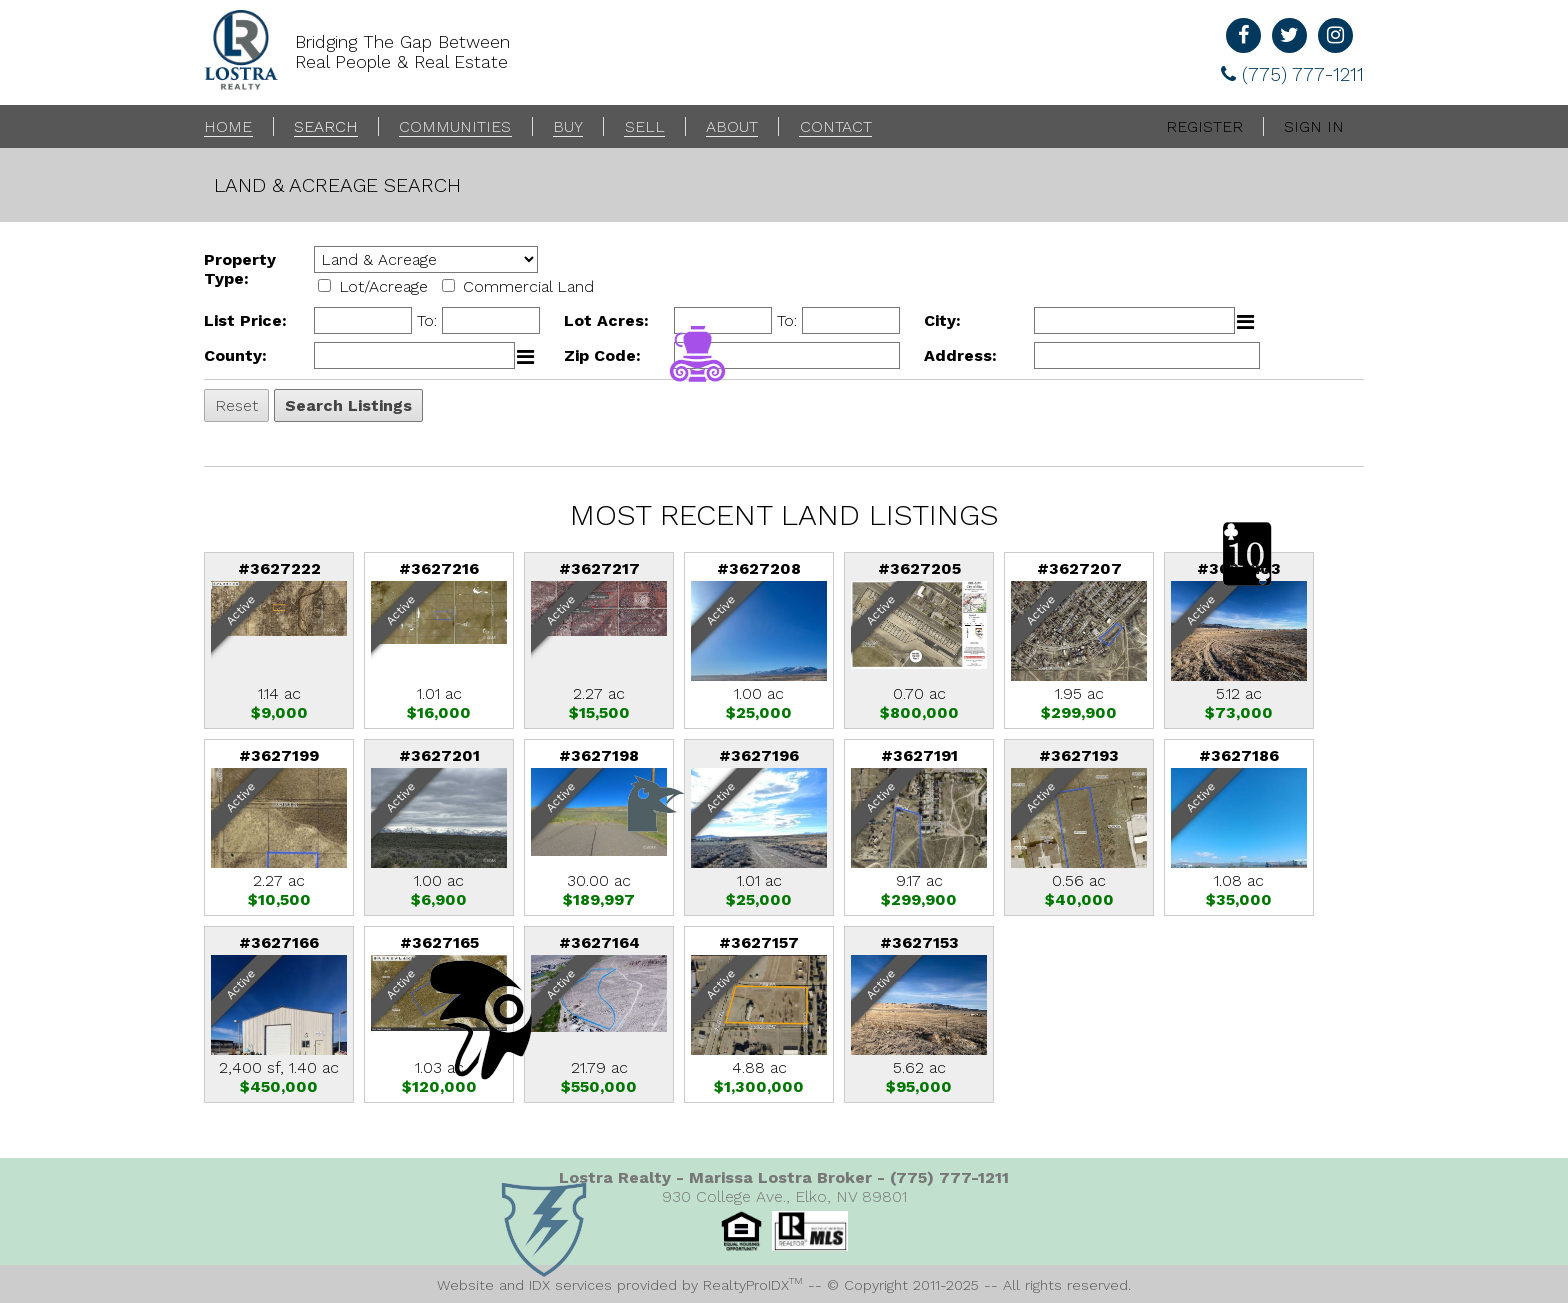 The width and height of the screenshot is (1568, 1303). Describe the element at coordinates (481, 1020) in the screenshot. I see `select the phrygian cap headgear item` at that location.